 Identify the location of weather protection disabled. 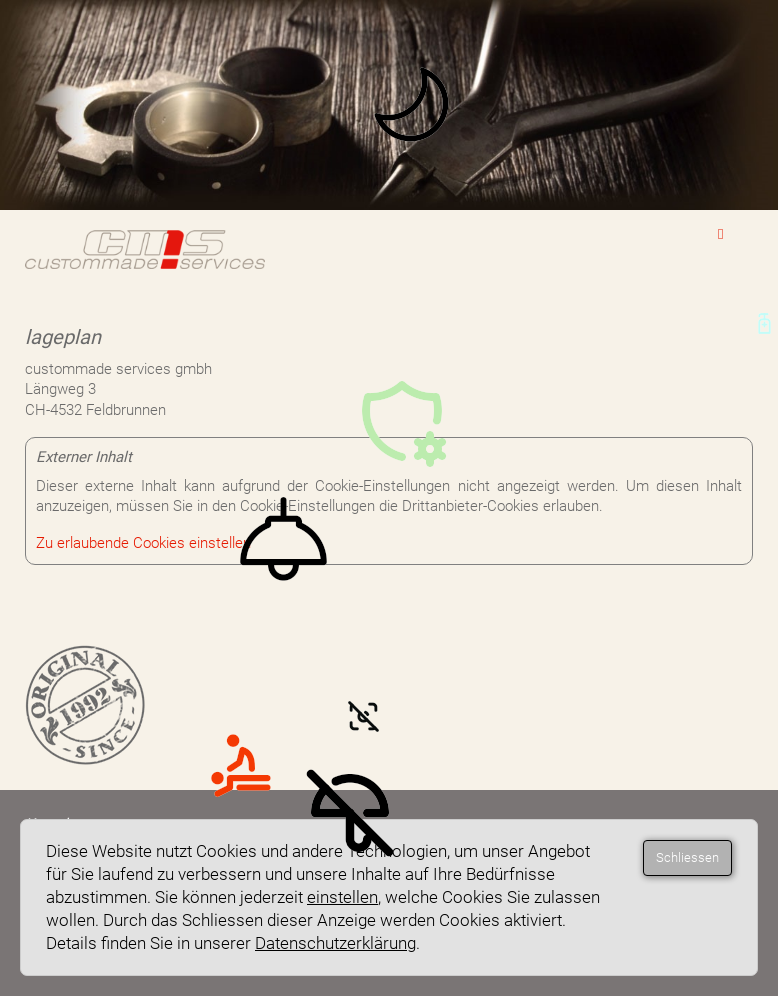
(350, 813).